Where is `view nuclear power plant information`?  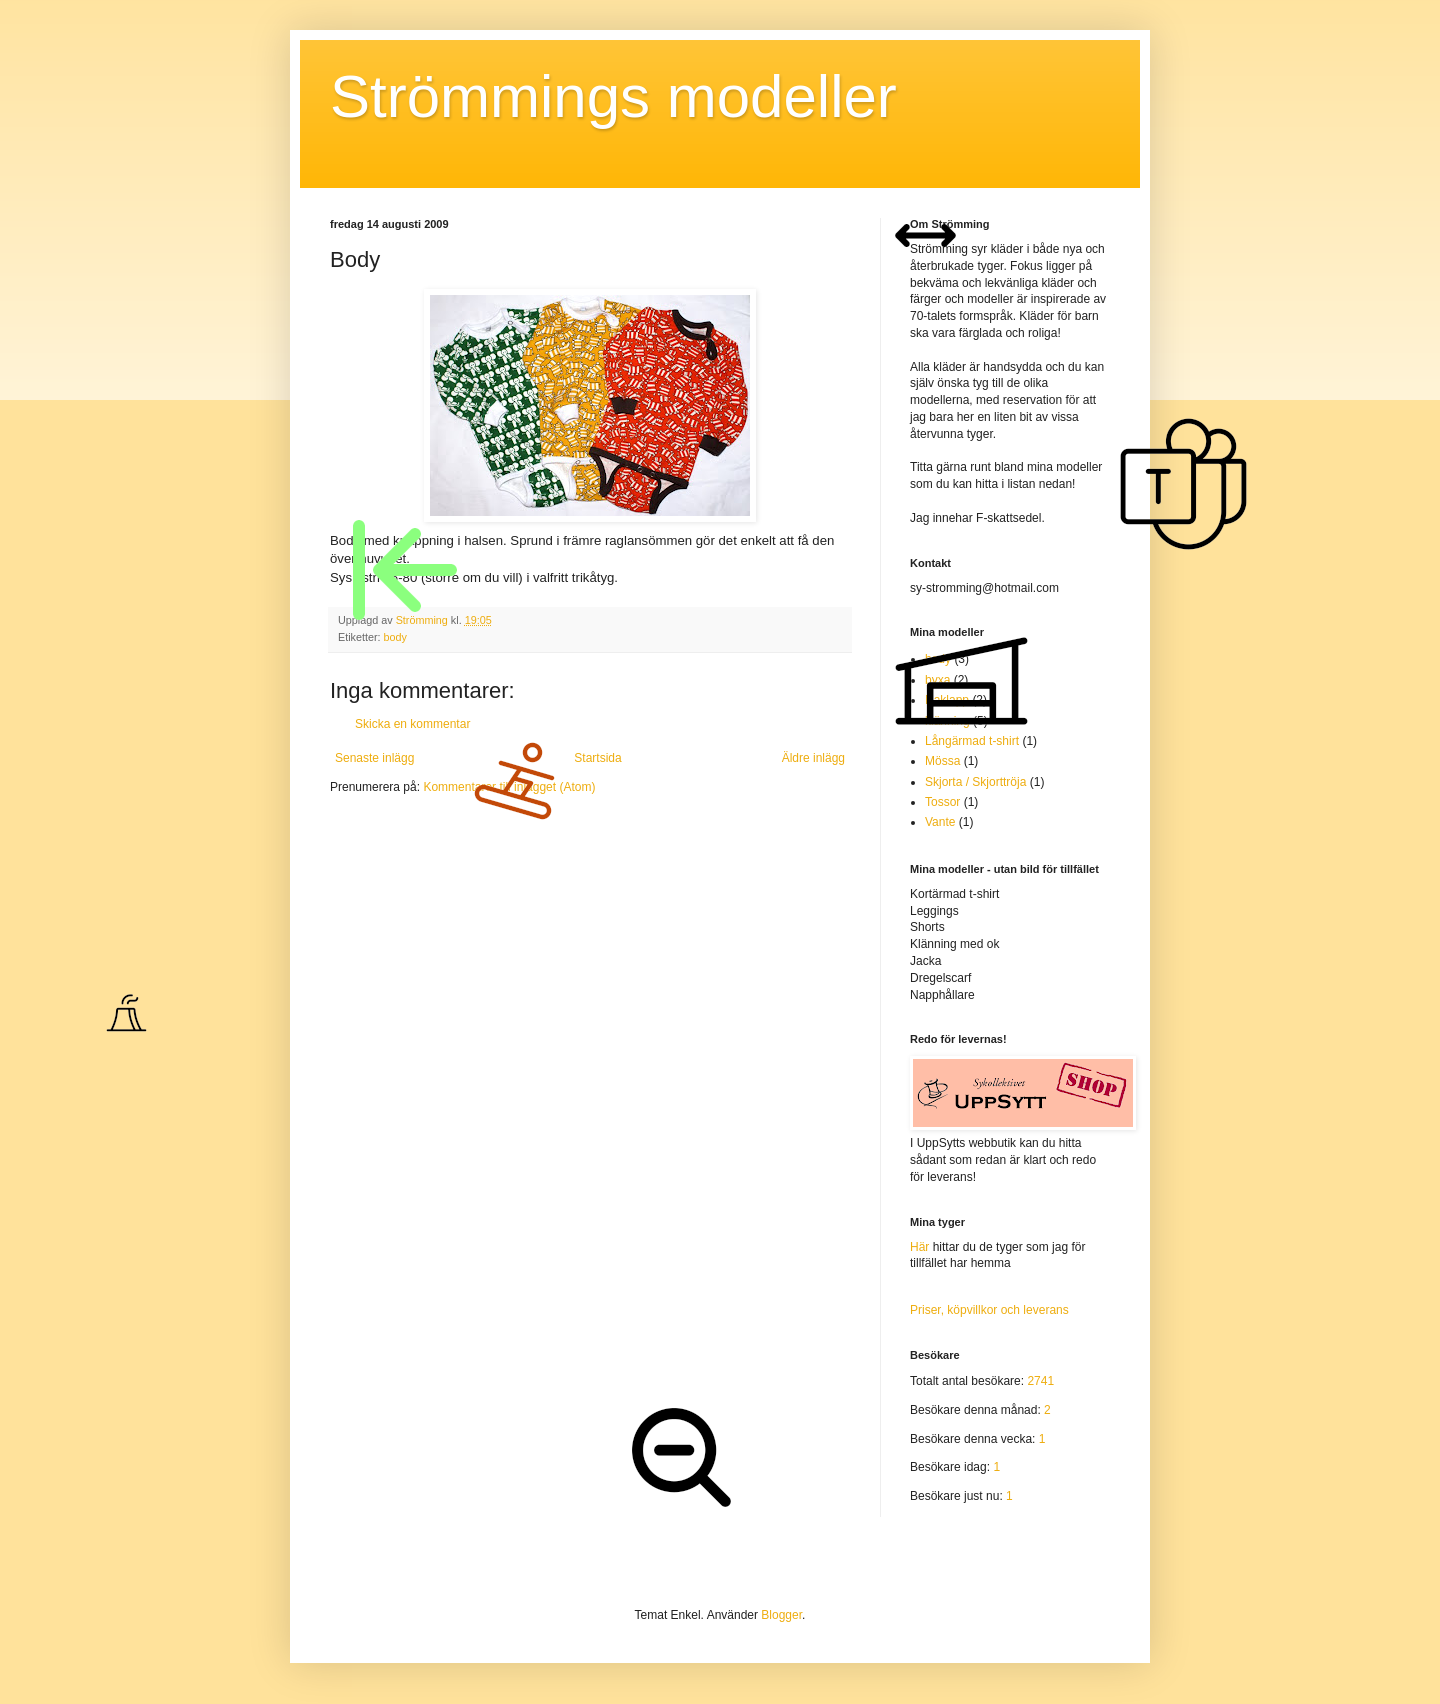 view nuclear power plant information is located at coordinates (126, 1015).